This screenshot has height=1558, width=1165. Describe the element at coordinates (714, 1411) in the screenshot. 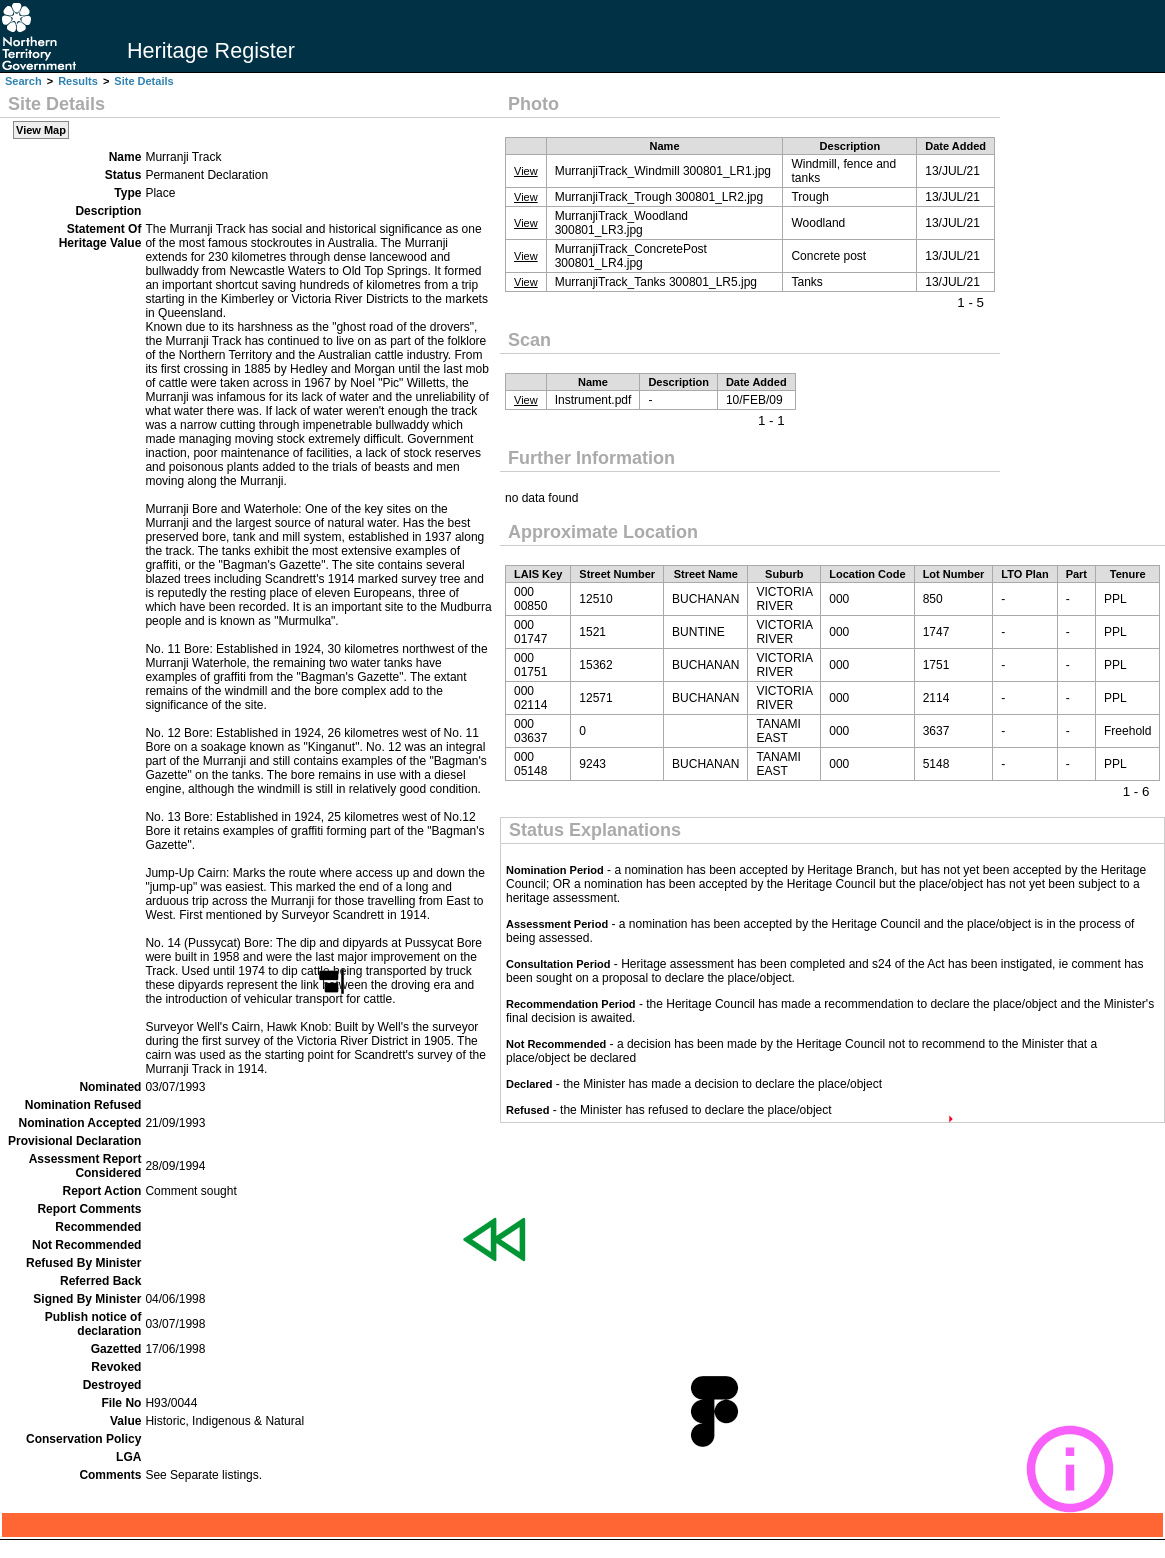

I see `open figma design app` at that location.